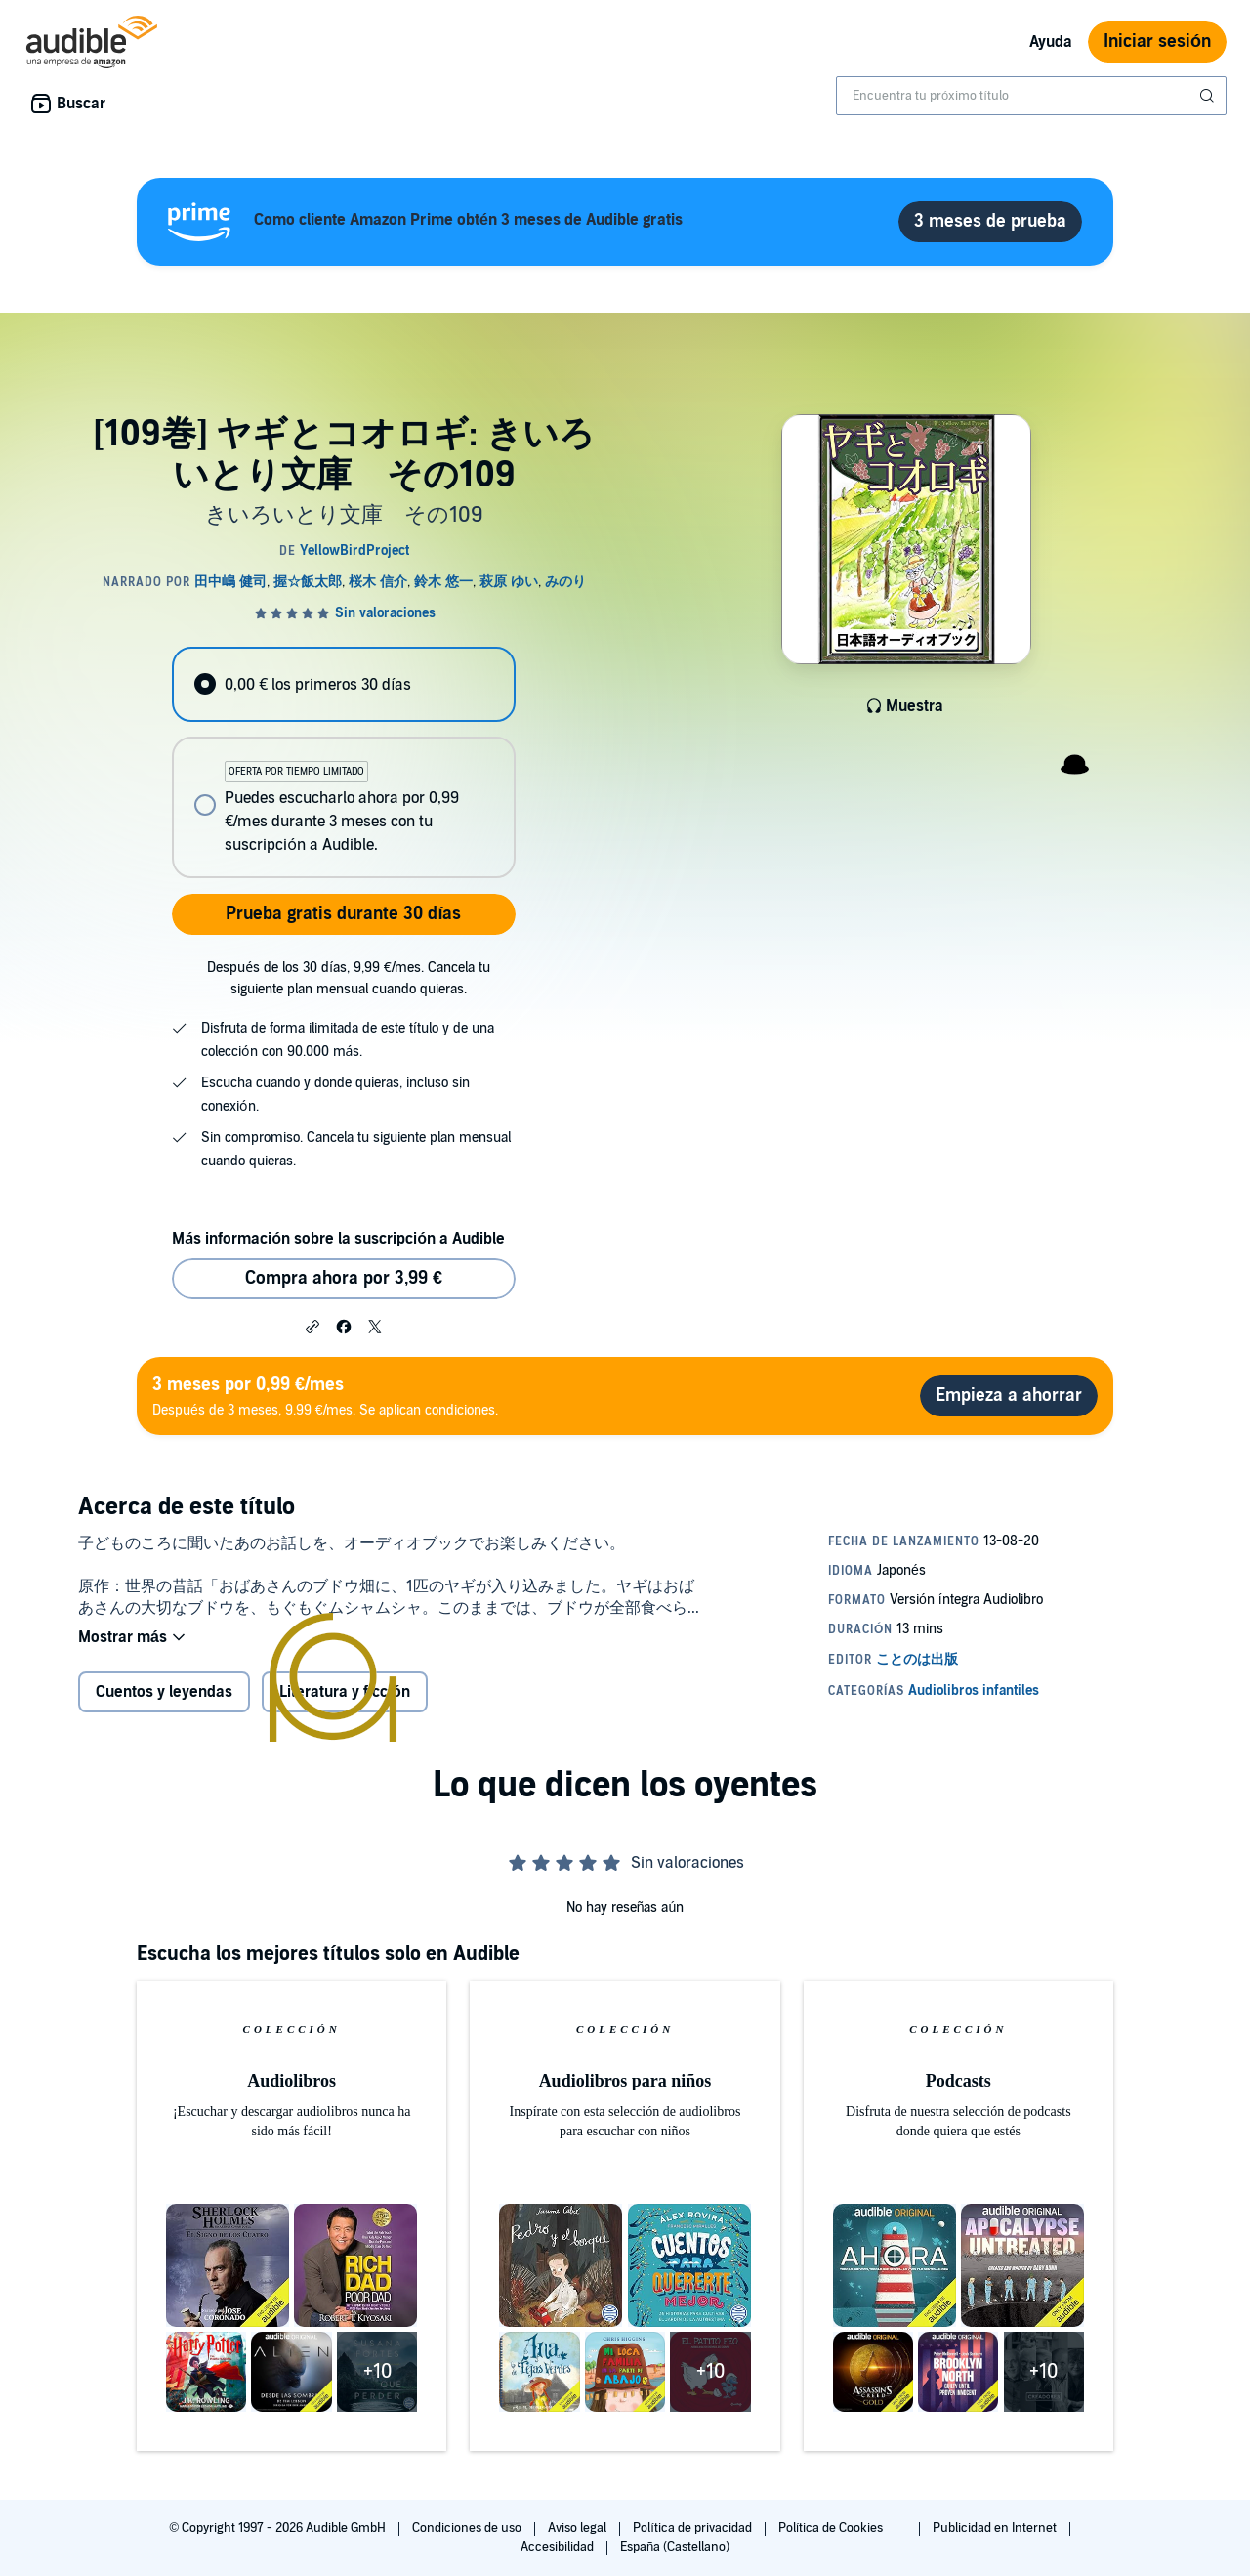 Image resolution: width=1250 pixels, height=2576 pixels. Describe the element at coordinates (333, 1677) in the screenshot. I see `mastercomfig logo - a Team Fortress 2 performance optimization tool` at that location.